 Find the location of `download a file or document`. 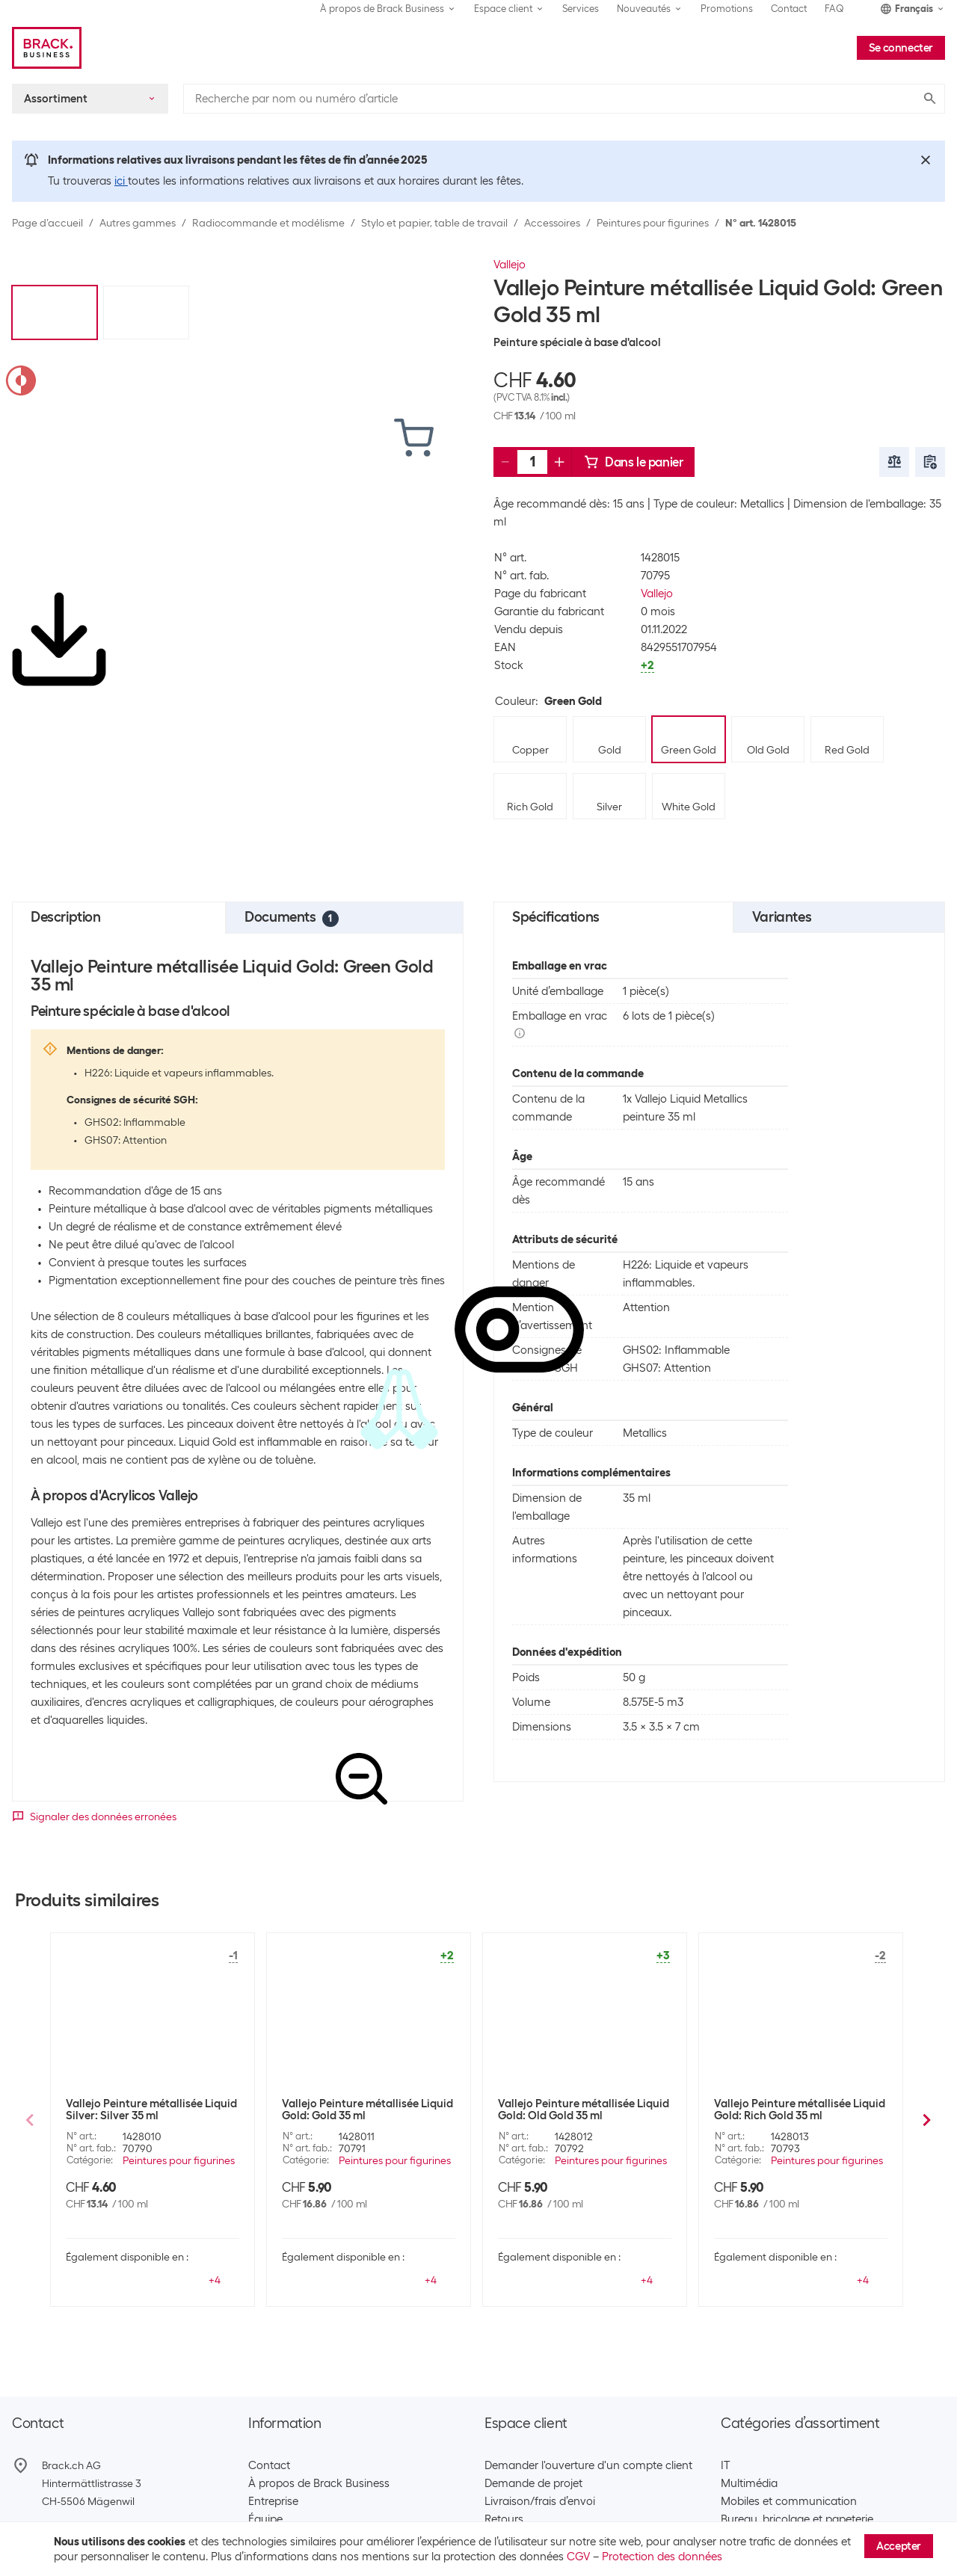

download a file or document is located at coordinates (59, 639).